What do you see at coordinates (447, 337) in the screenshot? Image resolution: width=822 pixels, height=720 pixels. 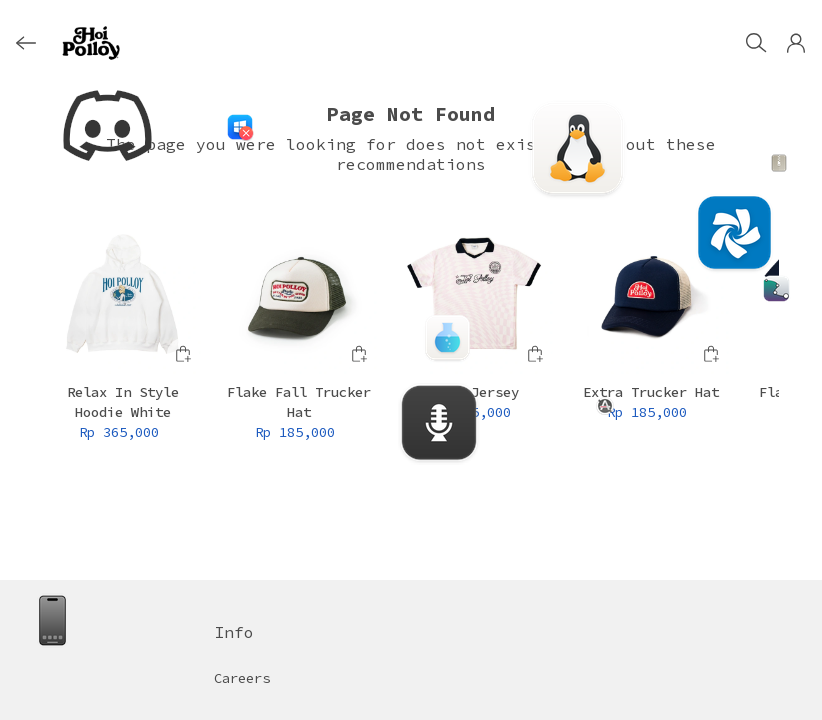 I see `open fluid app for creating site-specific browsers` at bounding box center [447, 337].